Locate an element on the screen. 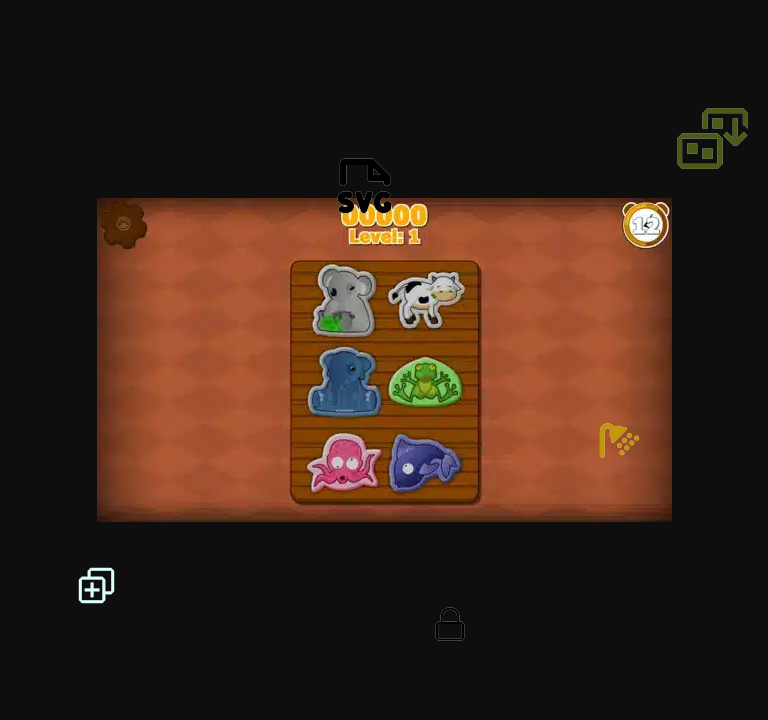 Image resolution: width=768 pixels, height=720 pixels. expand all collapsed sections is located at coordinates (96, 585).